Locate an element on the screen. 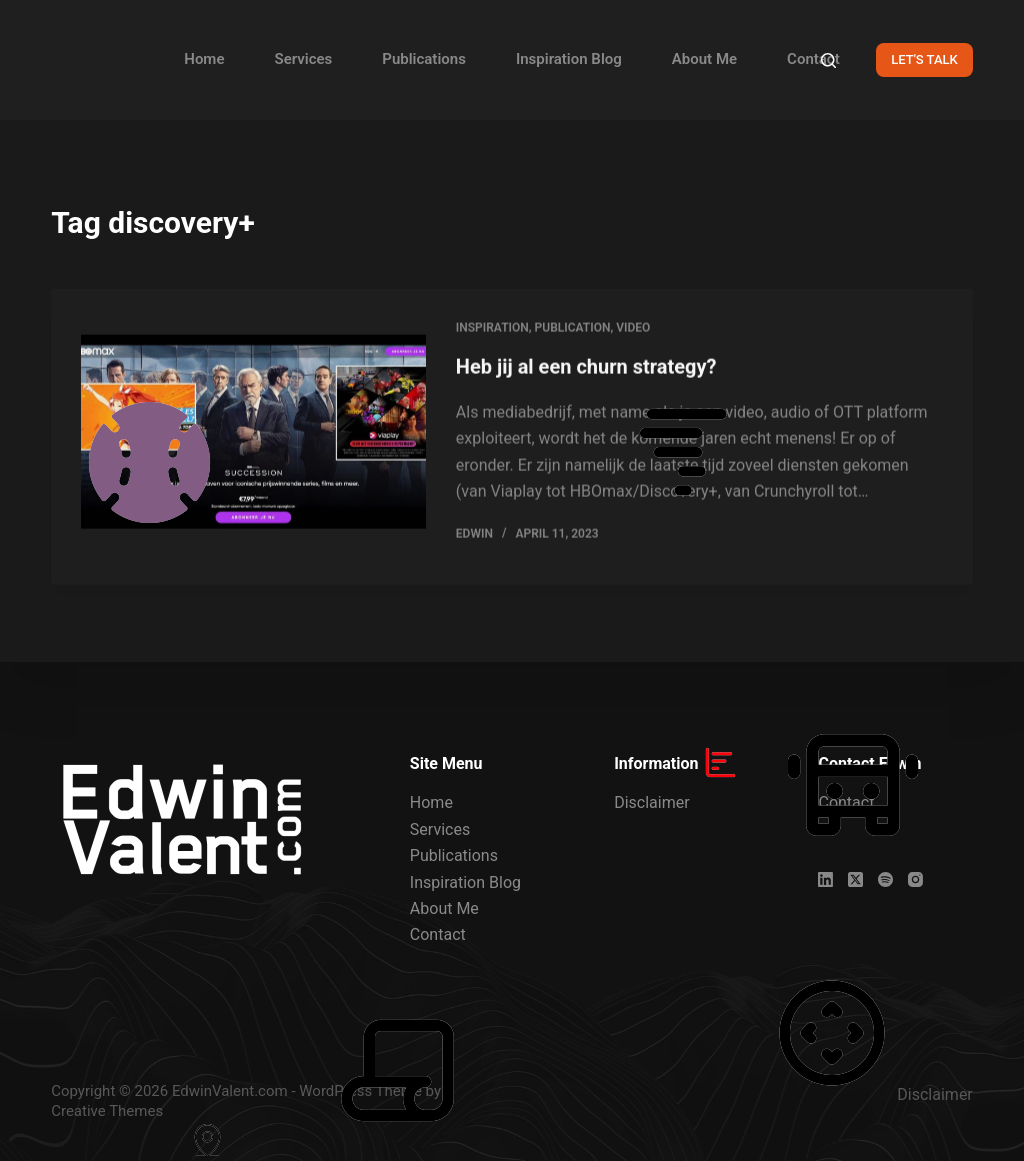 The width and height of the screenshot is (1024, 1161). view declining metrics or statistics is located at coordinates (720, 762).